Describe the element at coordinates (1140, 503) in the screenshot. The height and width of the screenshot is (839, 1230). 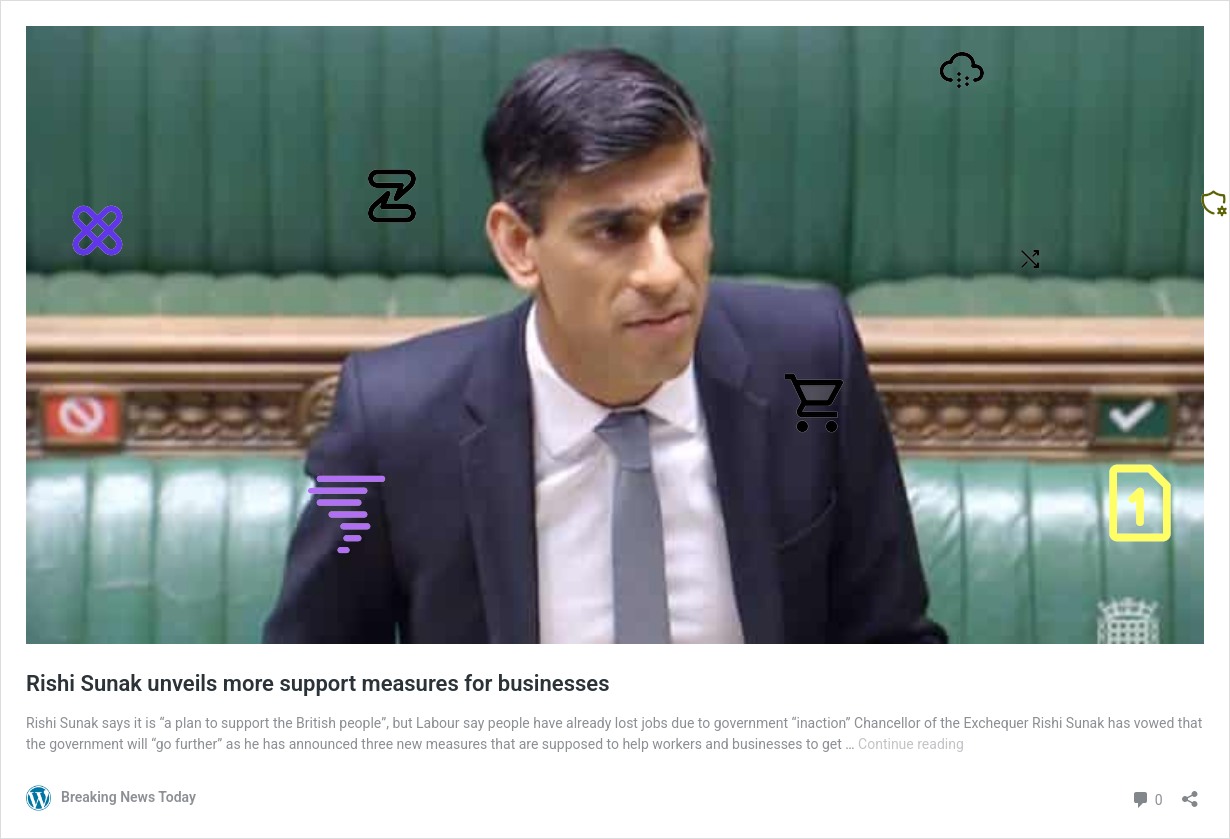
I see `sim card slot 1 indicator` at that location.